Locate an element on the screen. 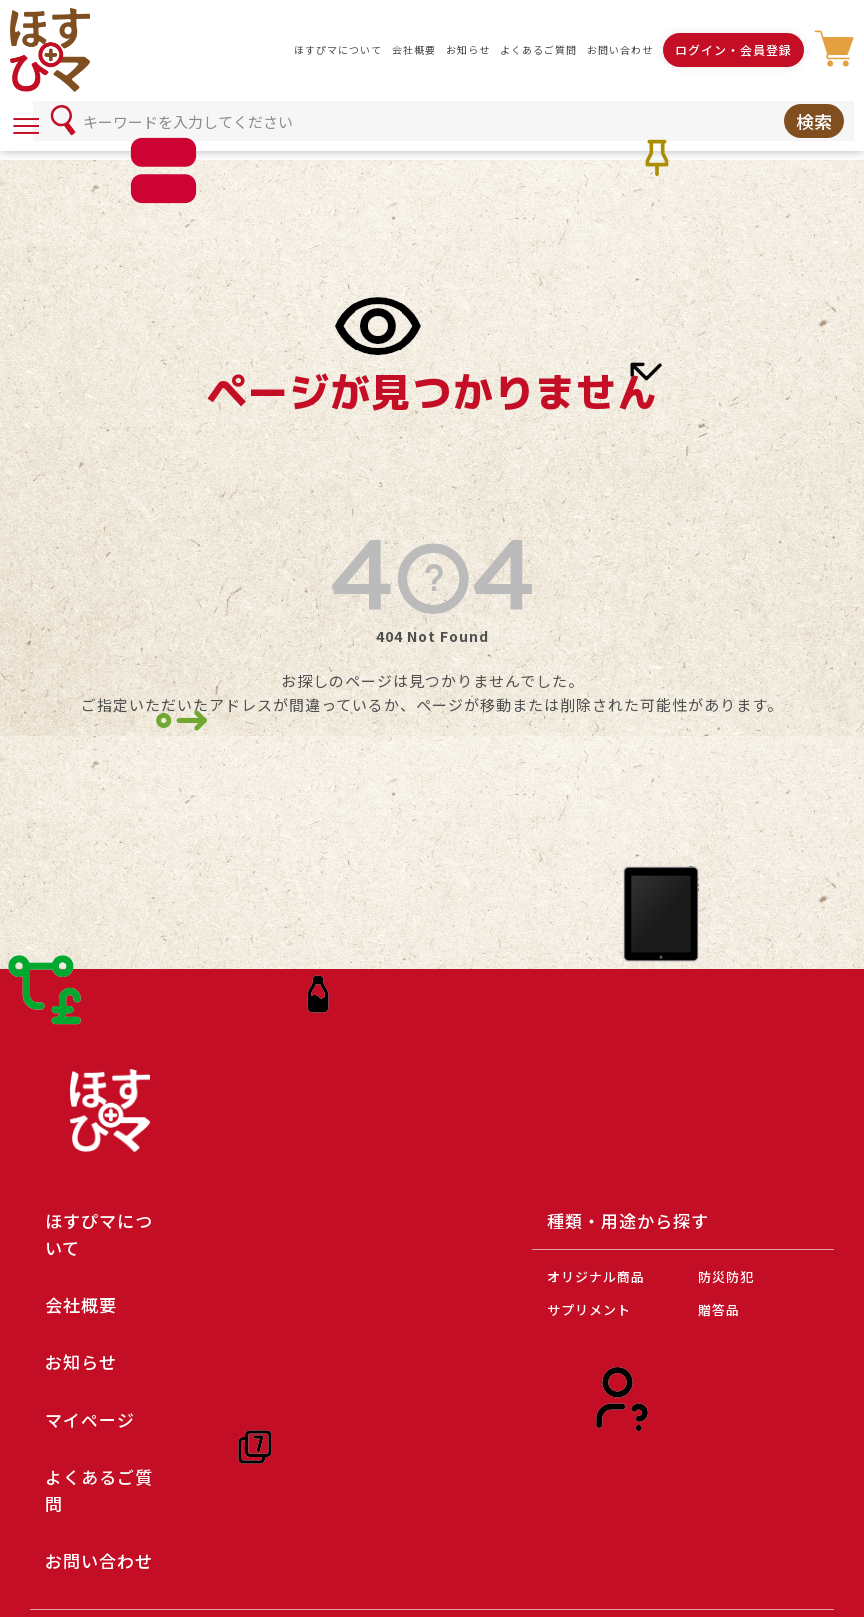 This screenshot has height=1617, width=864. indicates a missed incoming call is located at coordinates (646, 371).